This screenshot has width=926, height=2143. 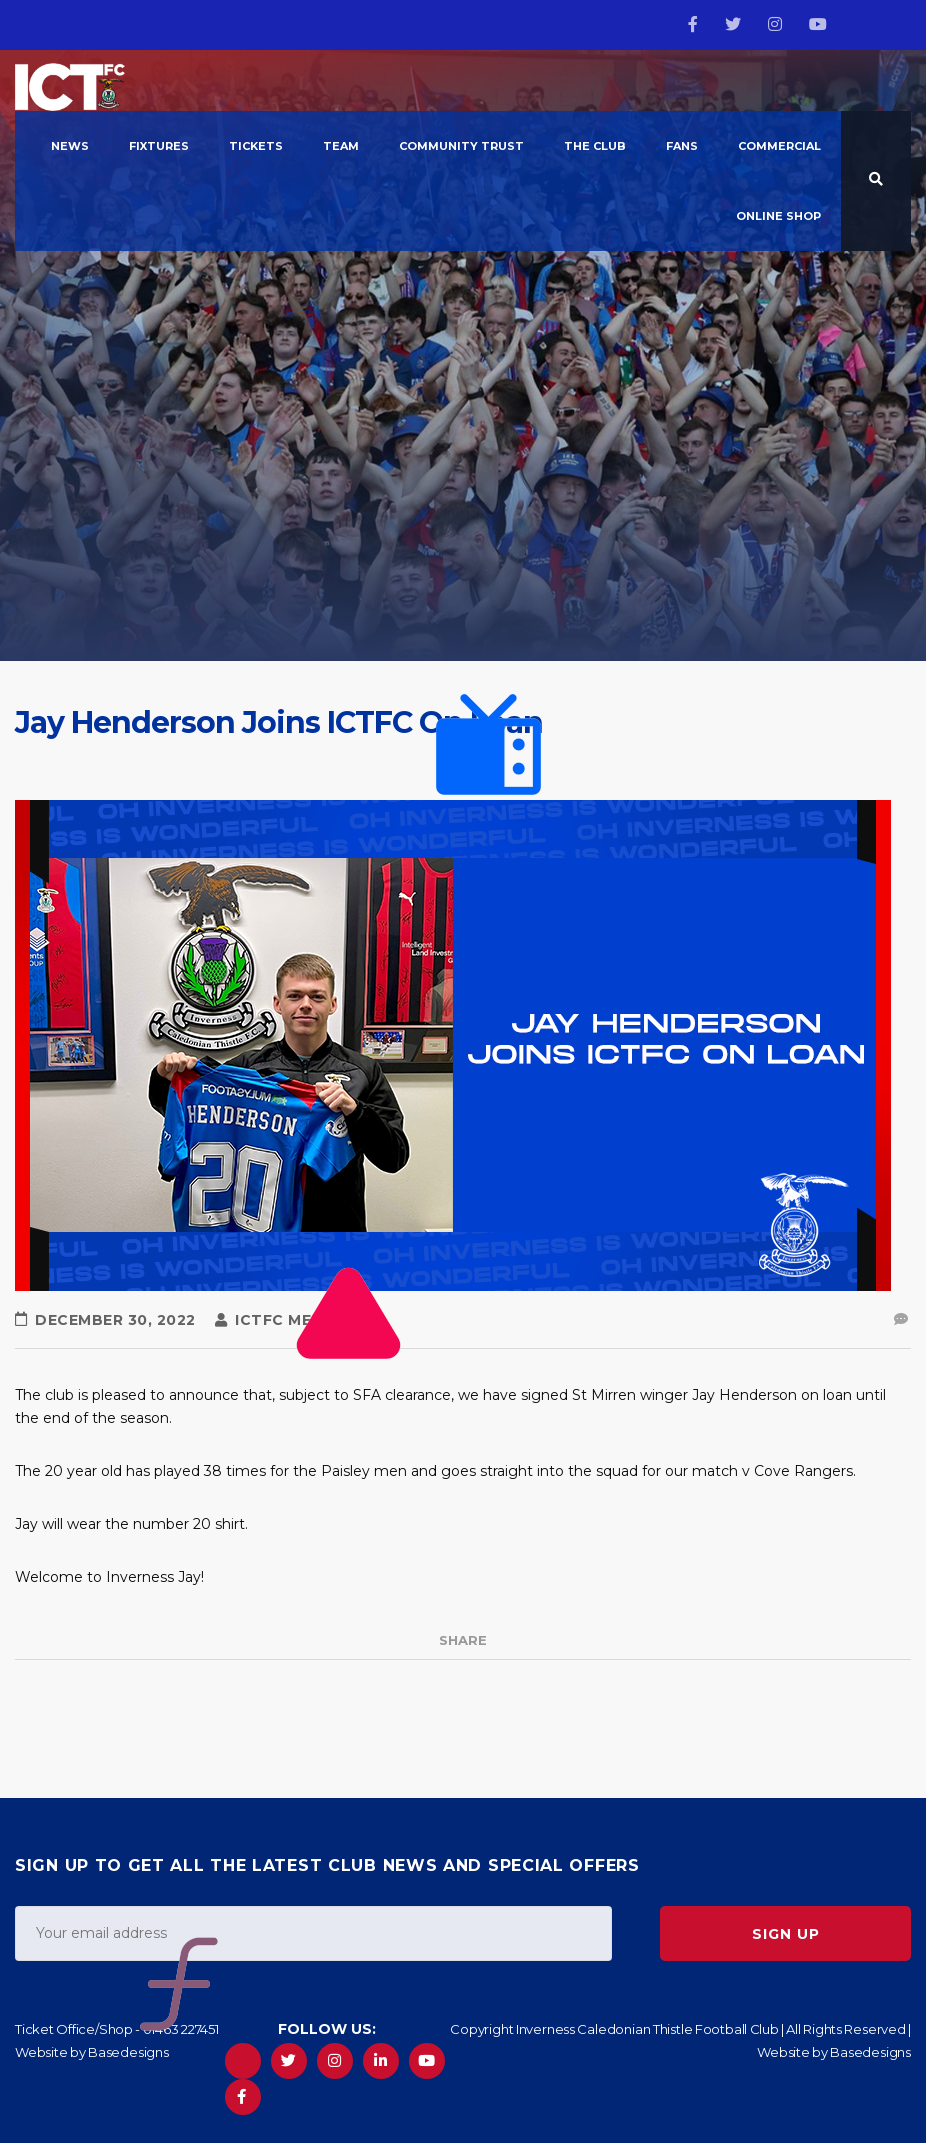 I want to click on indicates a warning or alert status, so click(x=348, y=1316).